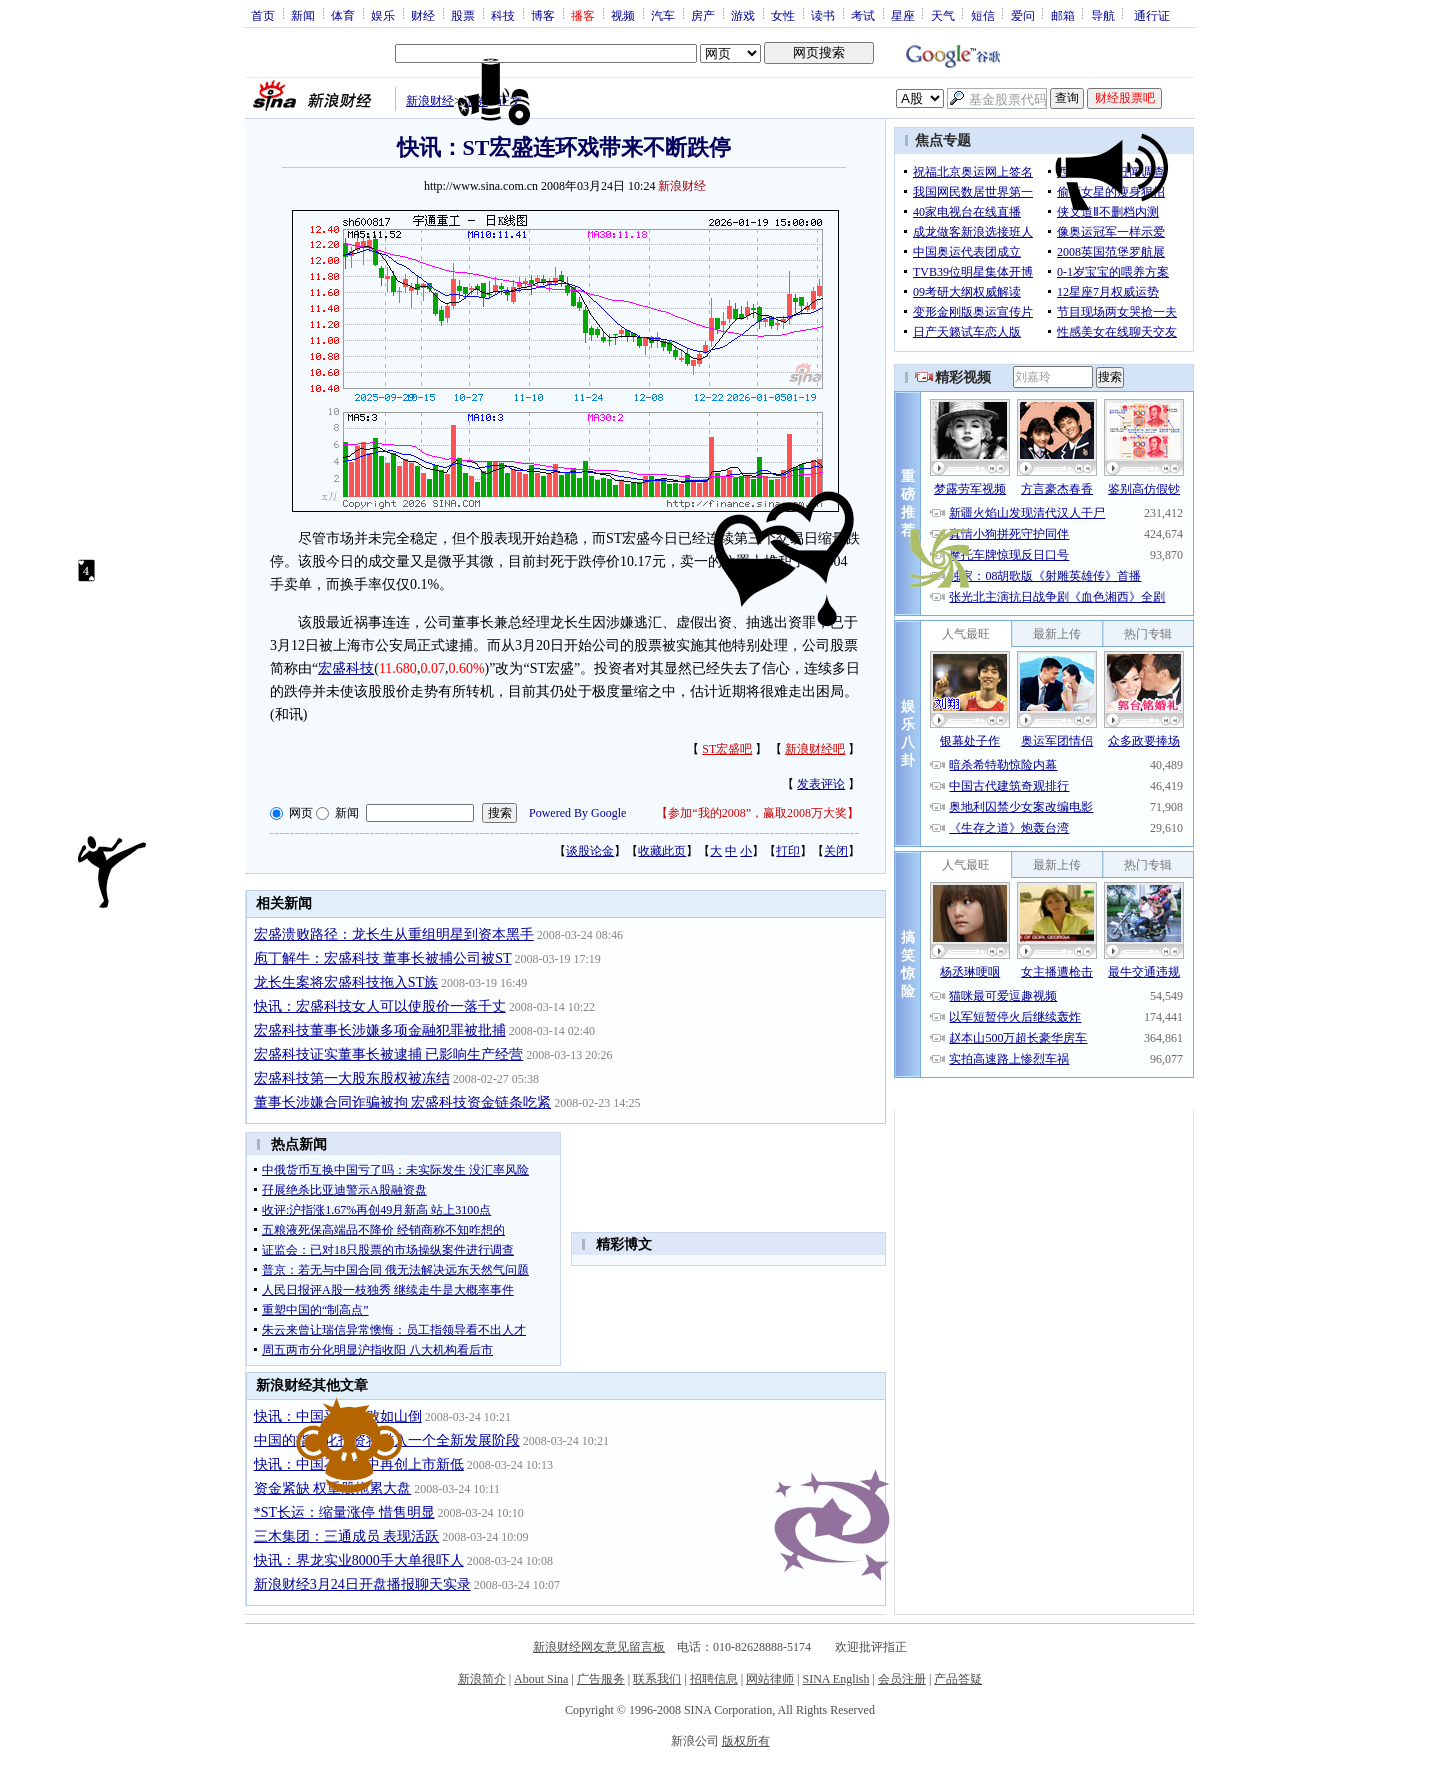  I want to click on select shotgun ammo type, so click(494, 92).